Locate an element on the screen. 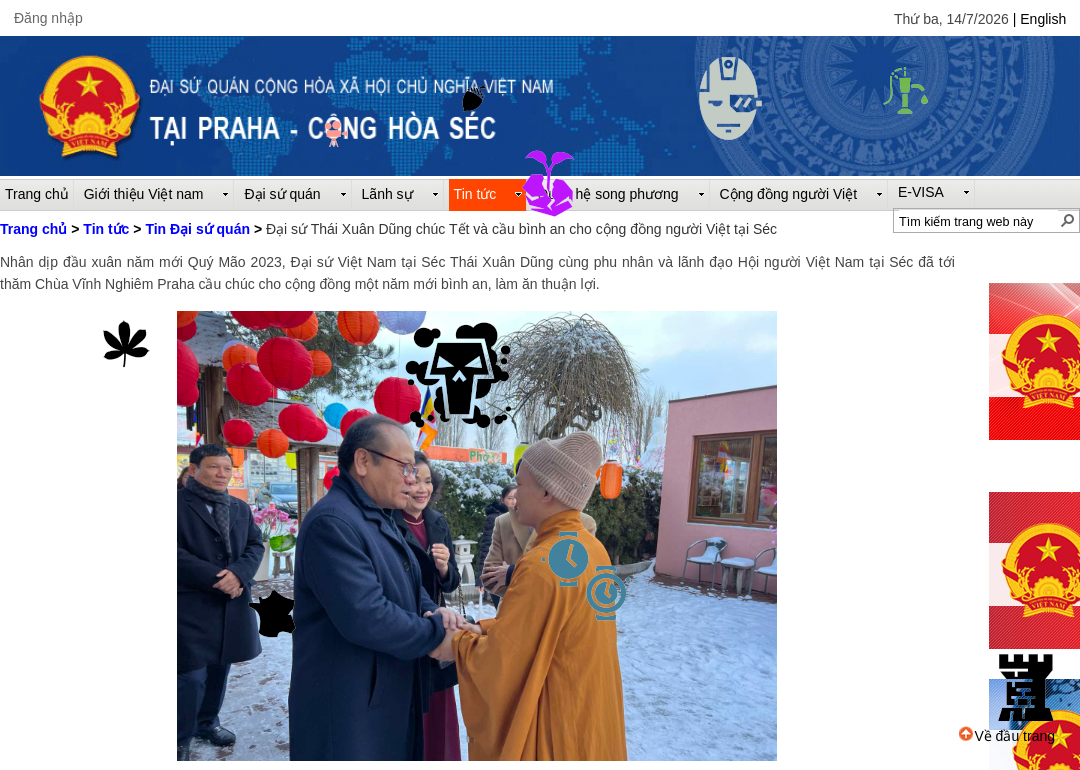 The width and height of the screenshot is (1080, 770). manual water pump tool or equipment is located at coordinates (905, 90).